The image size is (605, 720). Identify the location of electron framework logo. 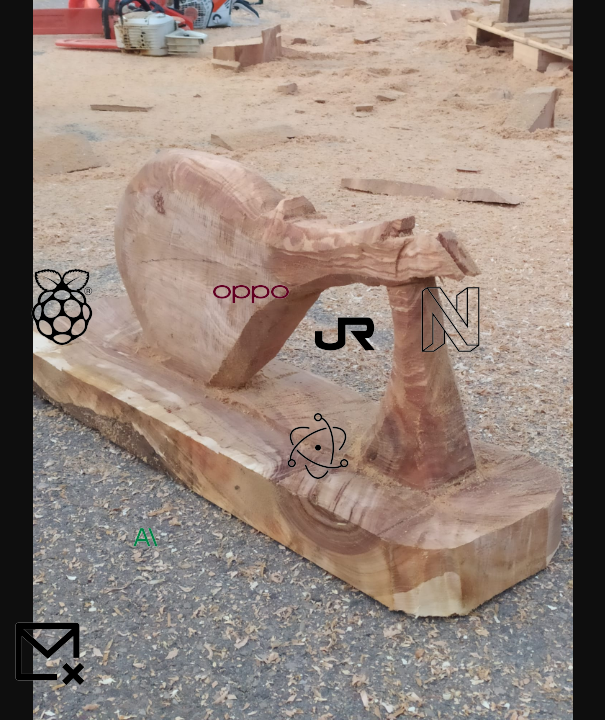
(318, 446).